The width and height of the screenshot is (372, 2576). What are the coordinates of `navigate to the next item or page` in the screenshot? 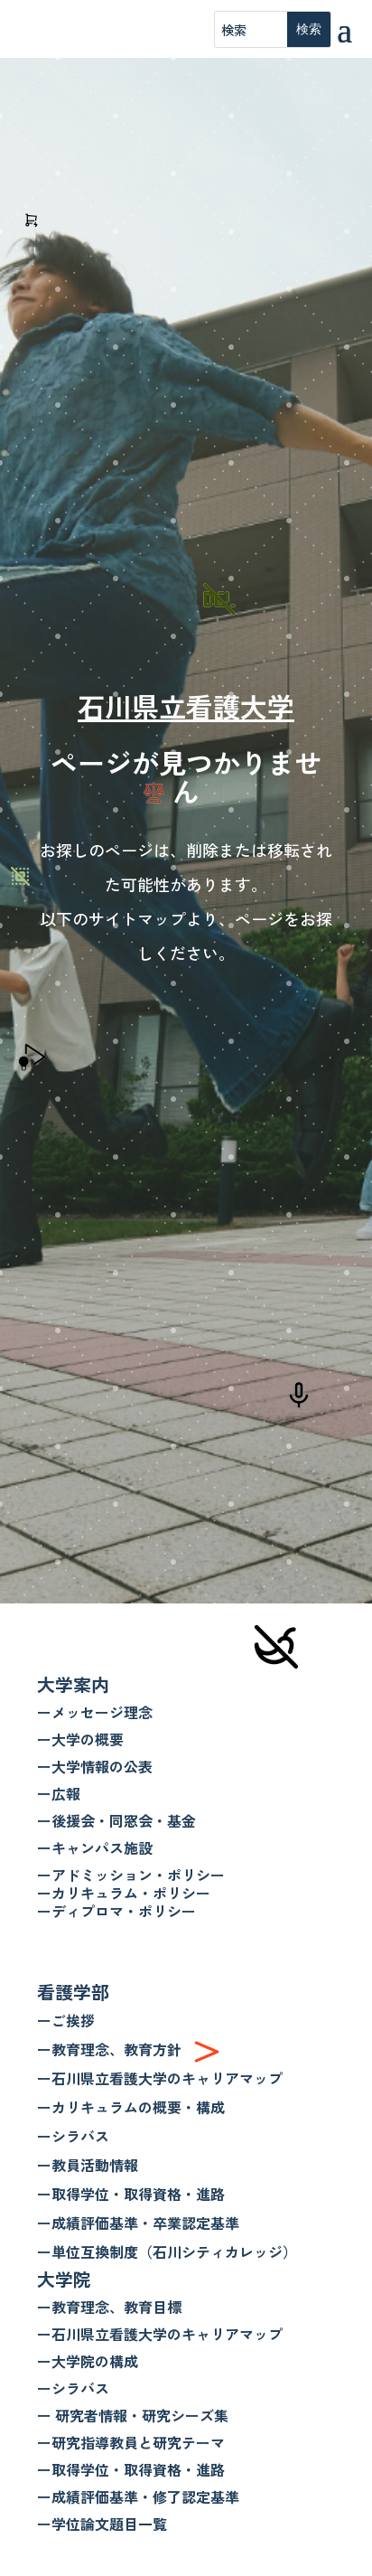 It's located at (207, 2052).